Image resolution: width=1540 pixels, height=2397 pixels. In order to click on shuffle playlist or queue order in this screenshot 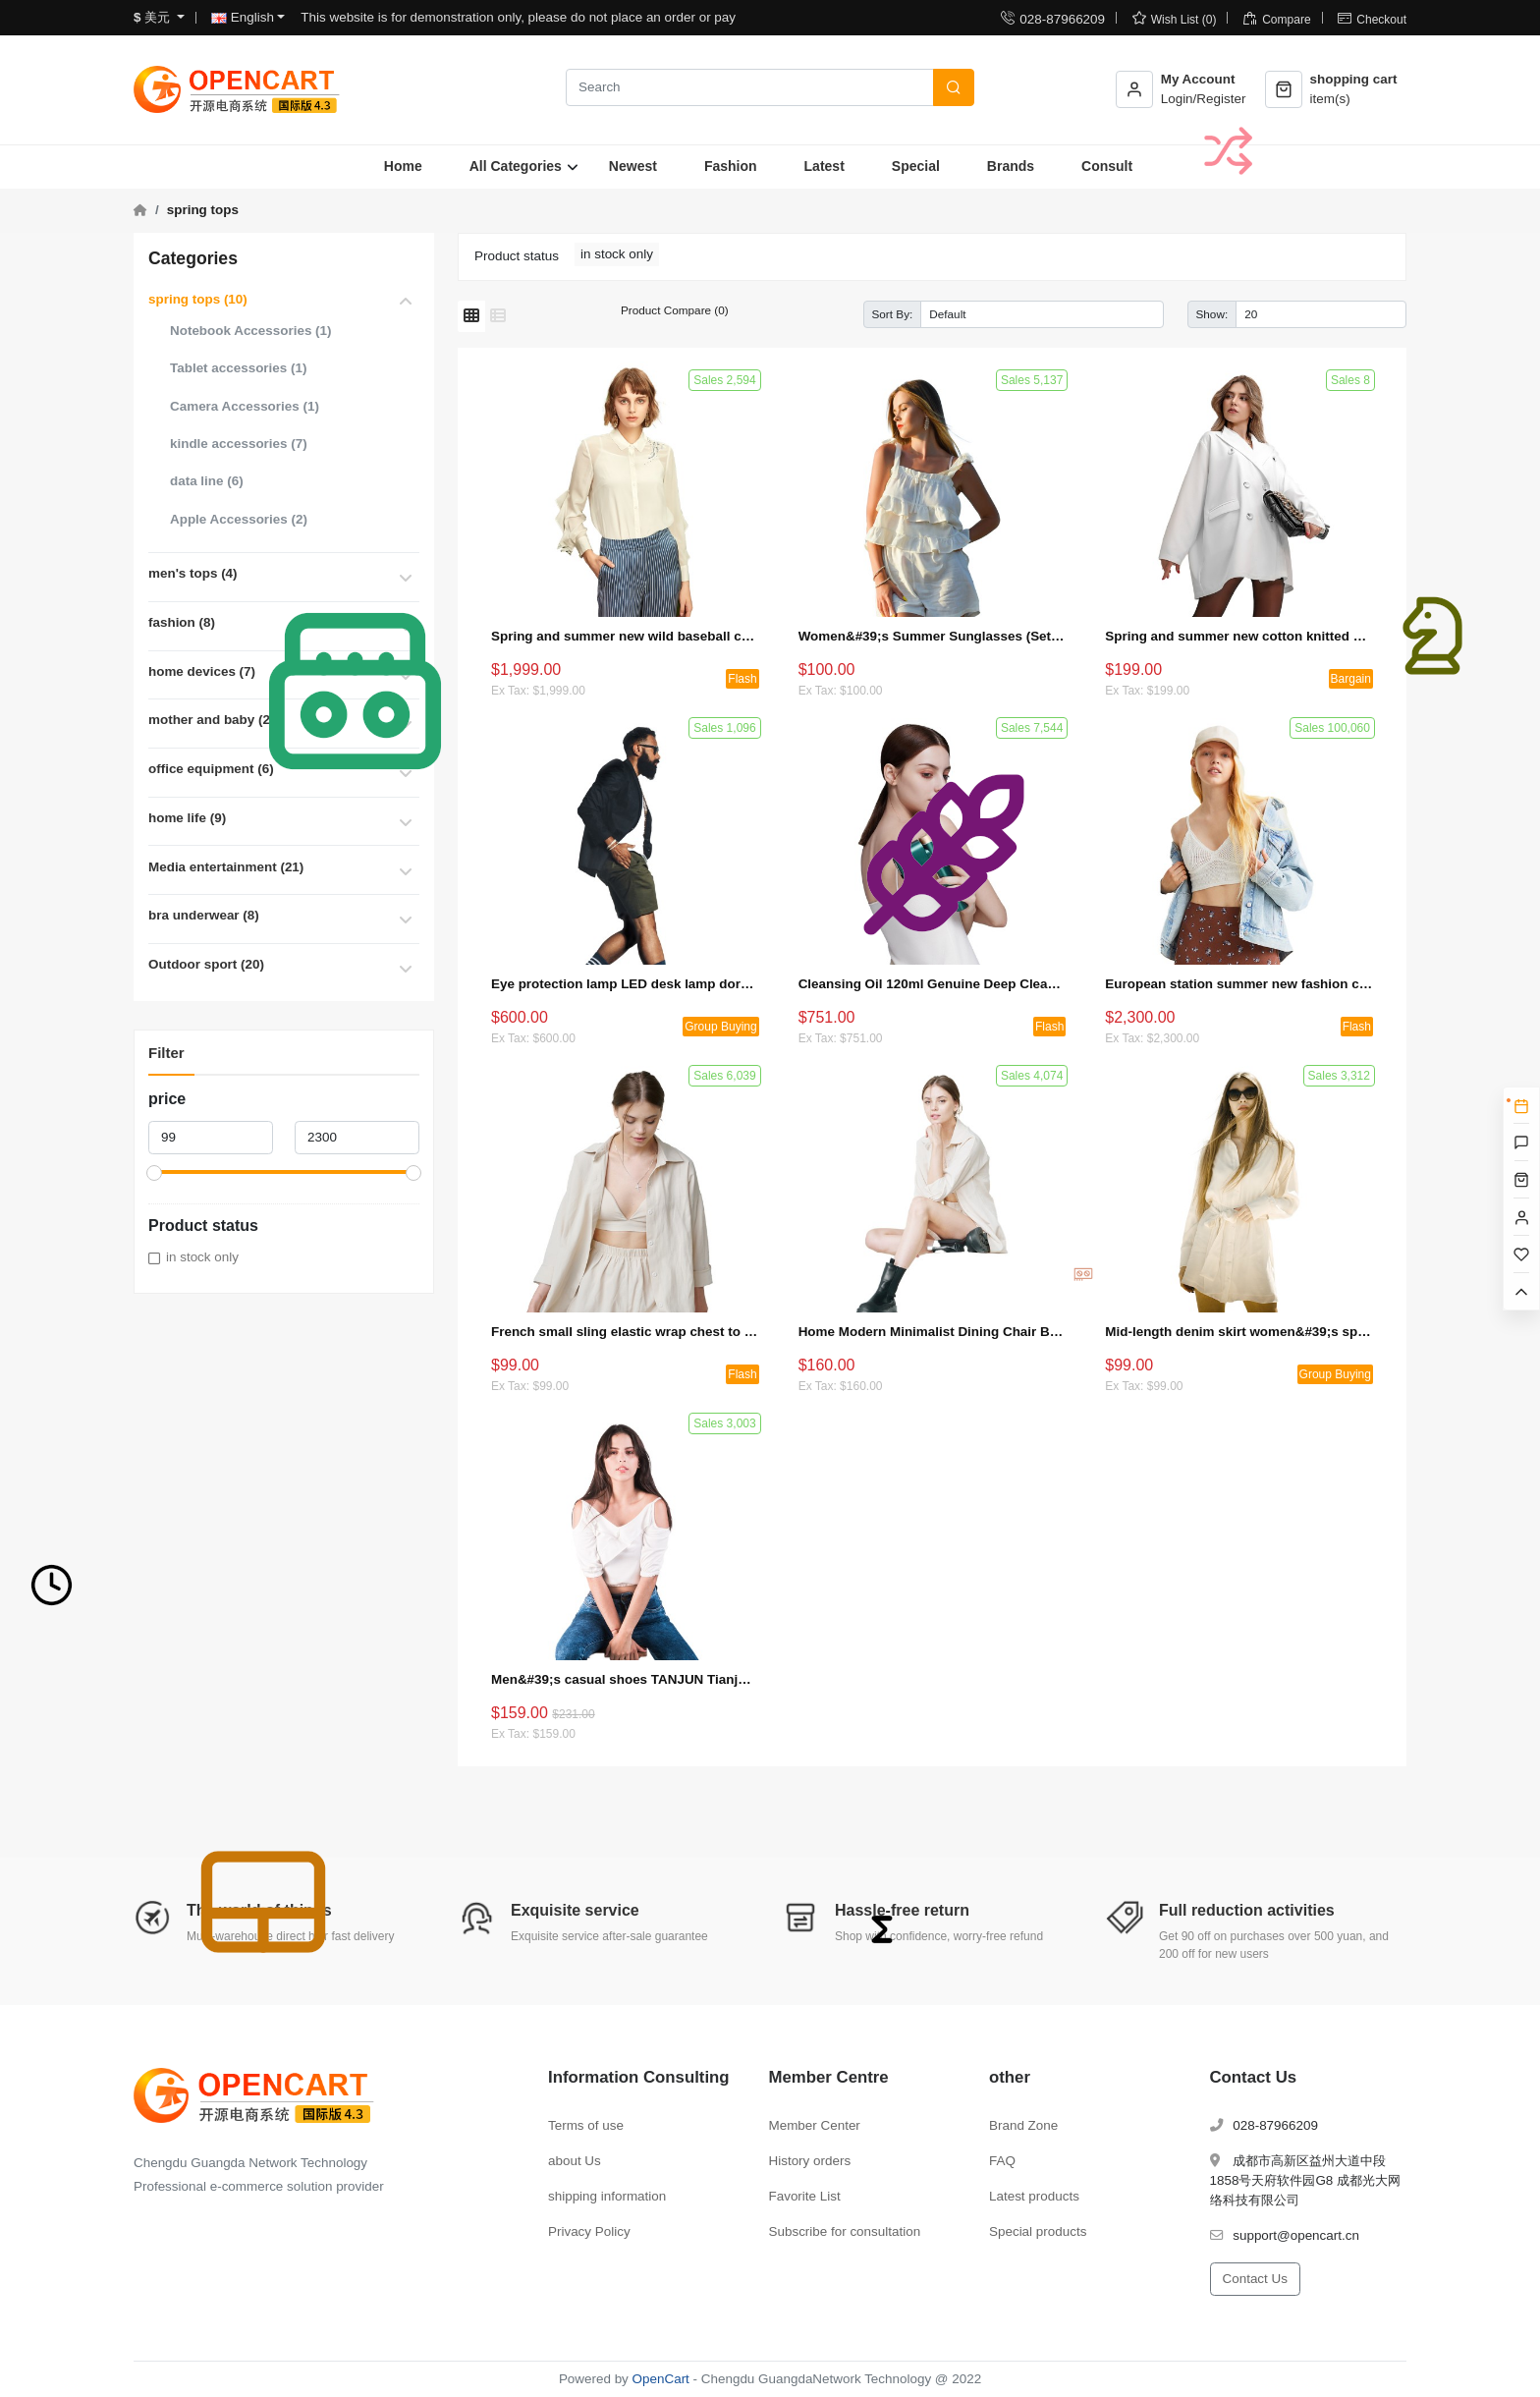, I will do `click(1228, 150)`.